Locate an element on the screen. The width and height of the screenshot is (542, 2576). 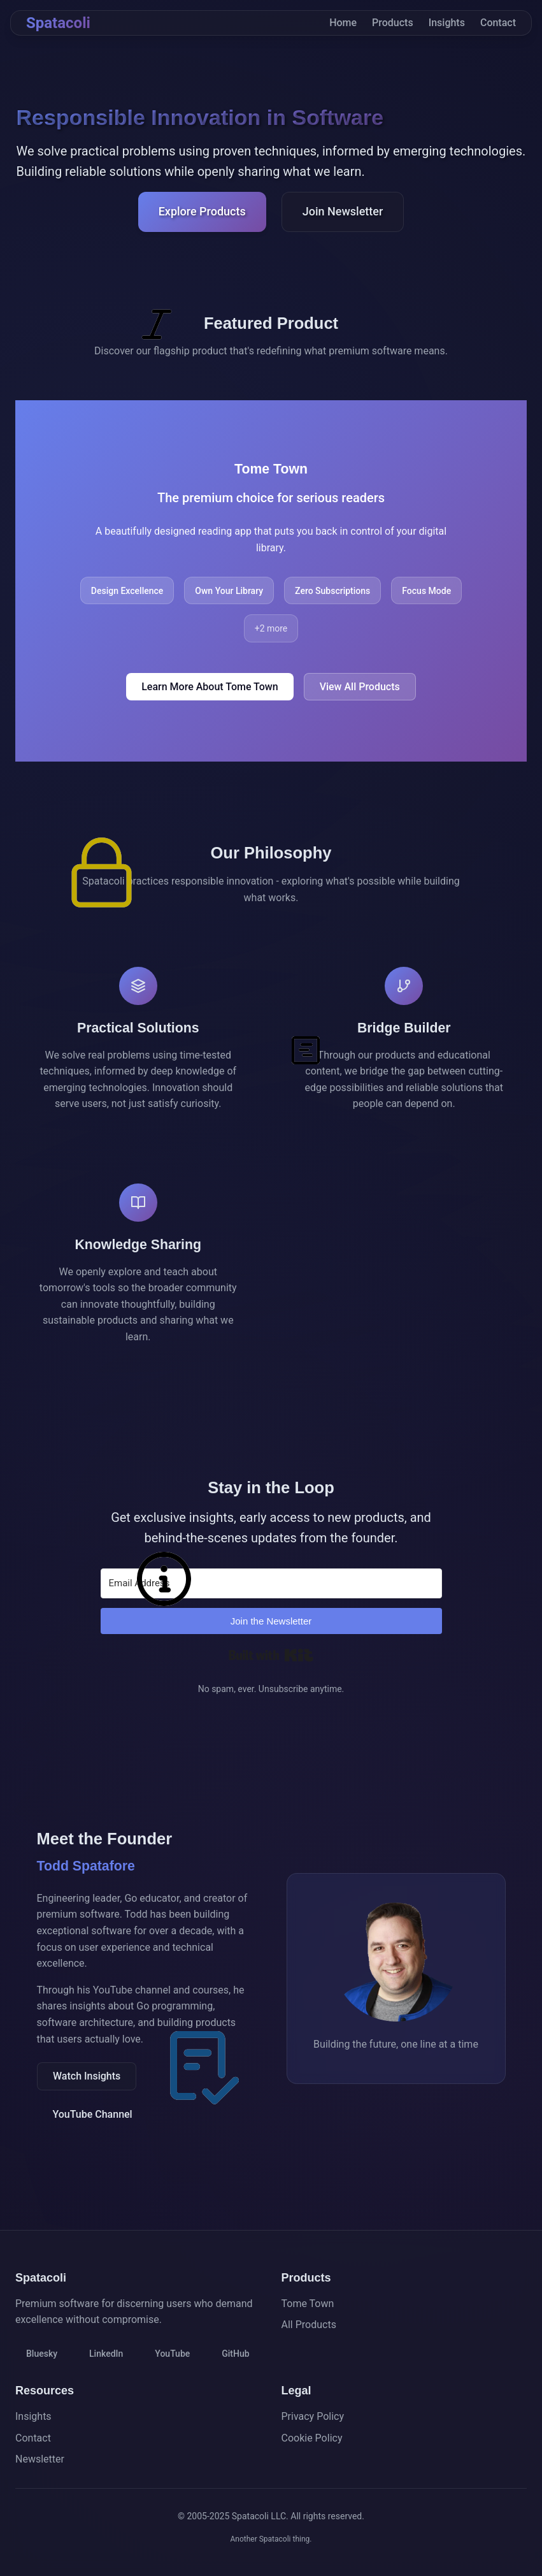
indicates a locked or secure item is located at coordinates (101, 874).